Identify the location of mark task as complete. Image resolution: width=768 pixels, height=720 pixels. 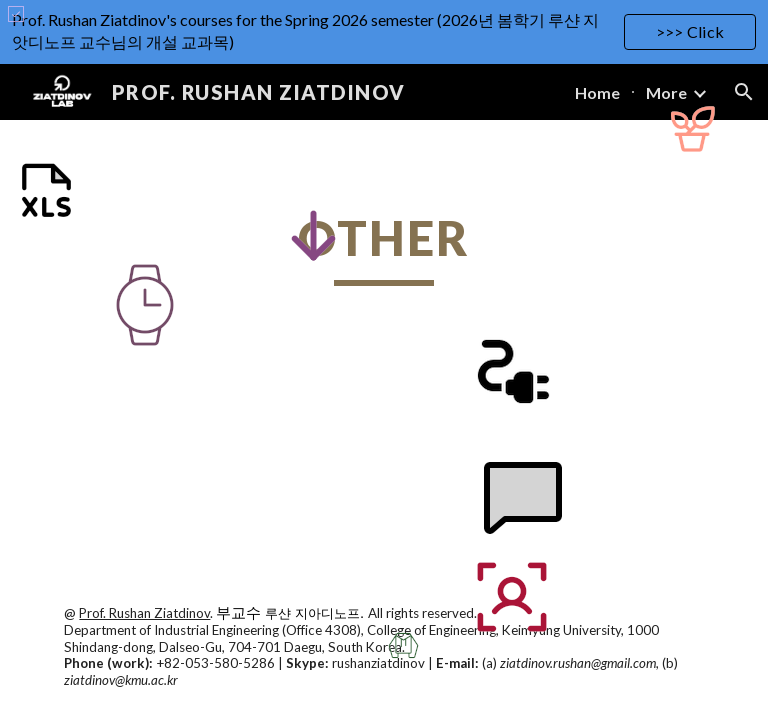
(16, 14).